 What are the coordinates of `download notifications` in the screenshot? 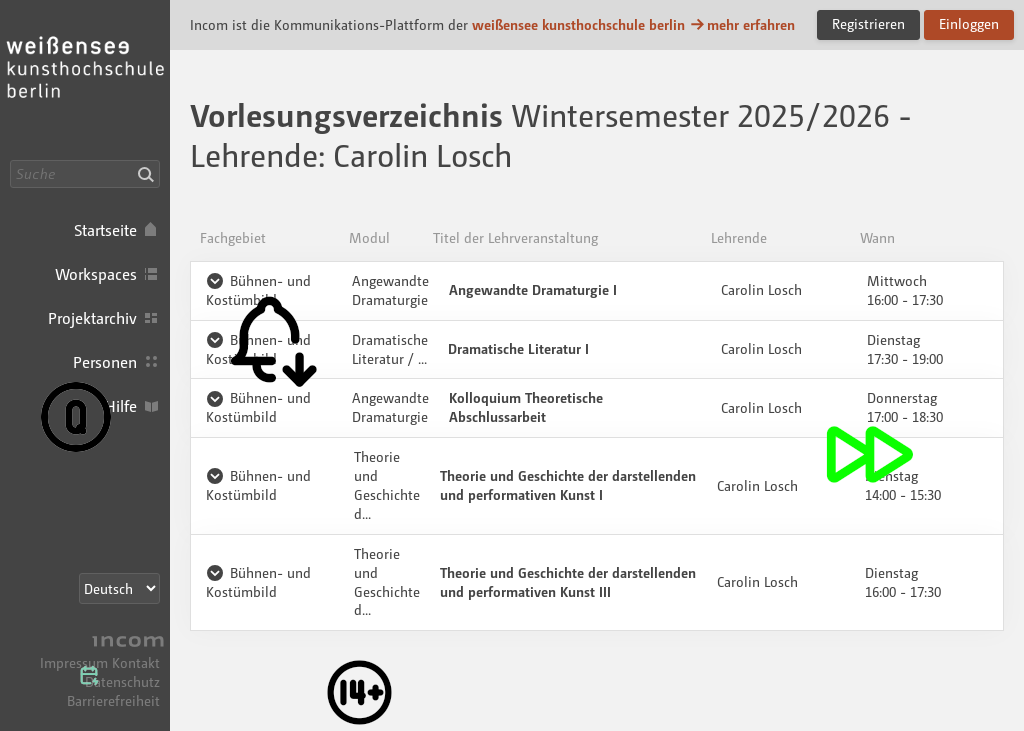 It's located at (269, 339).